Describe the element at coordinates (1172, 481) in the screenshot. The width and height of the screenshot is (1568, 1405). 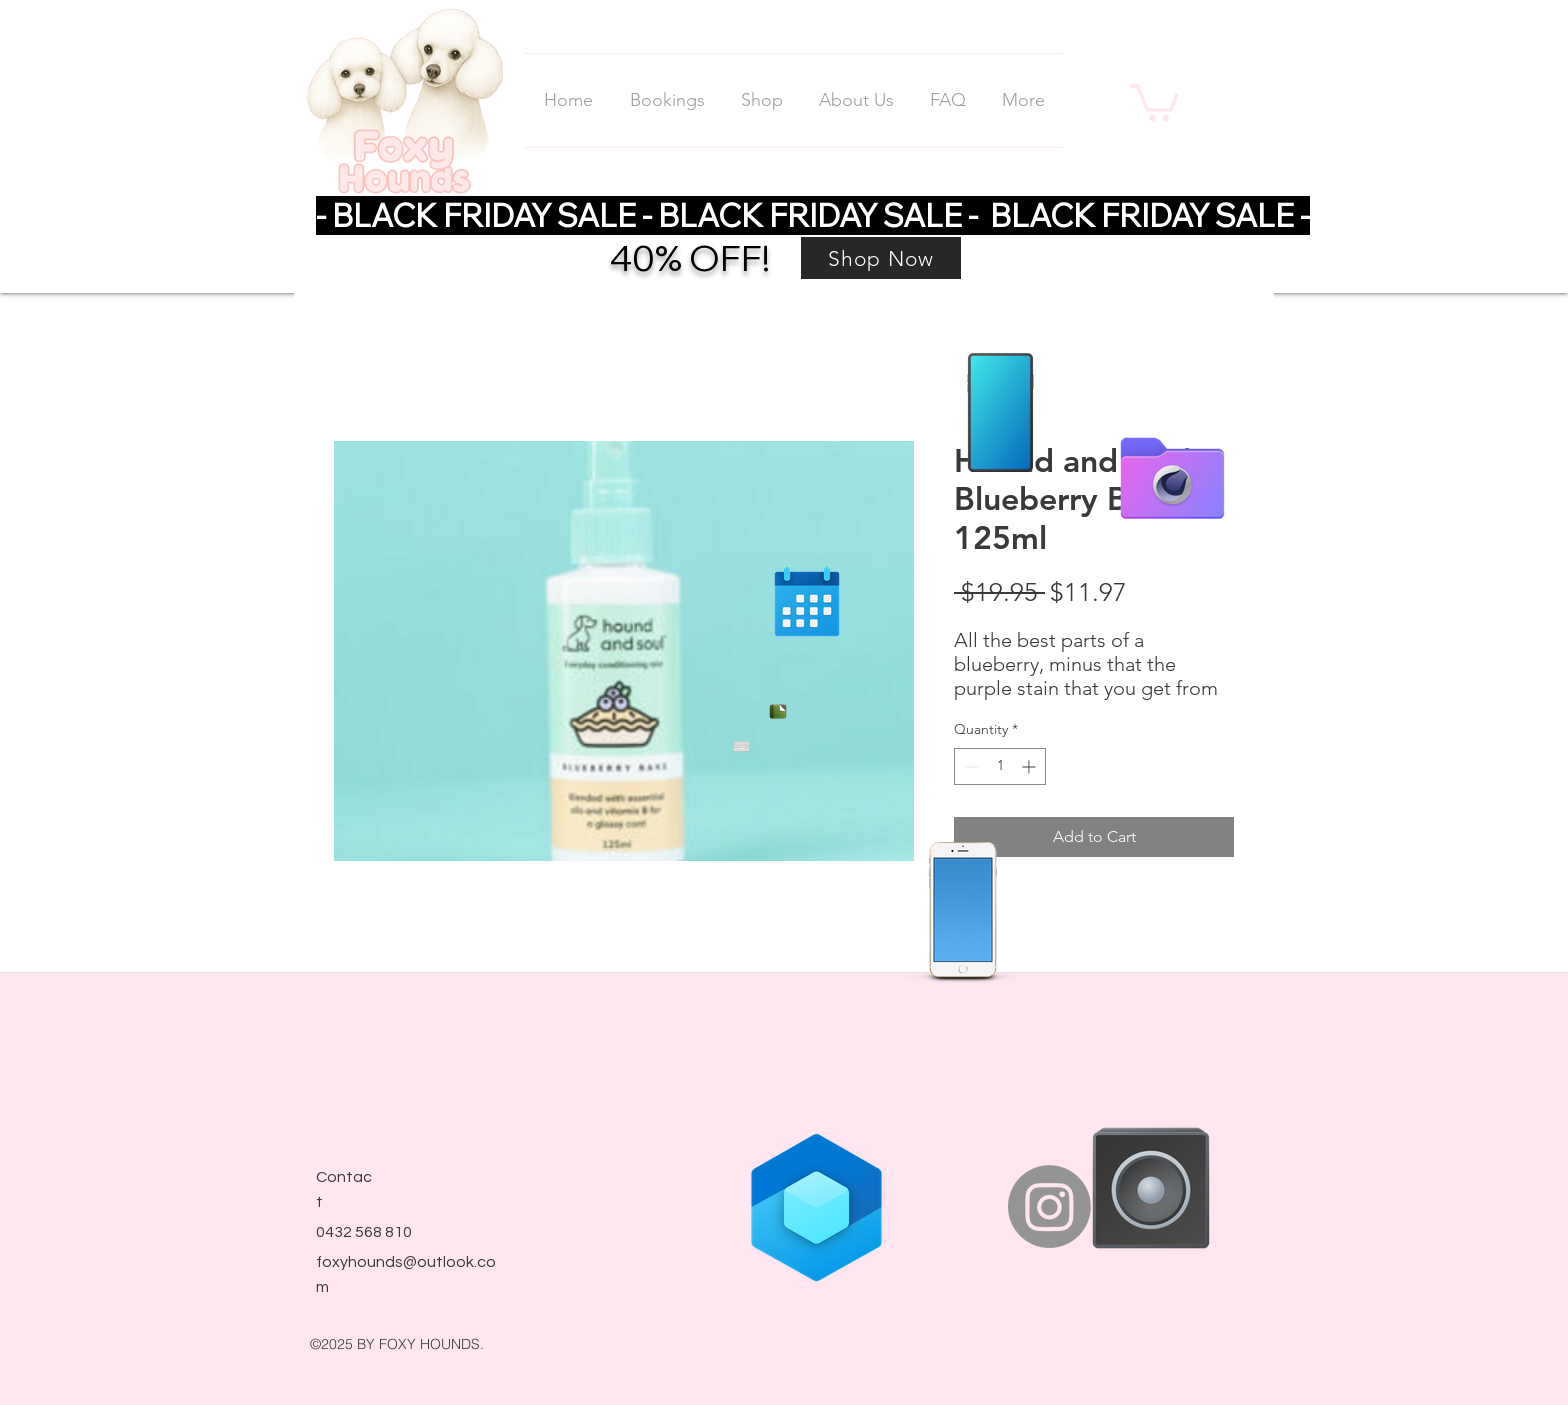
I see `open Cinema 4D project files folder` at that location.